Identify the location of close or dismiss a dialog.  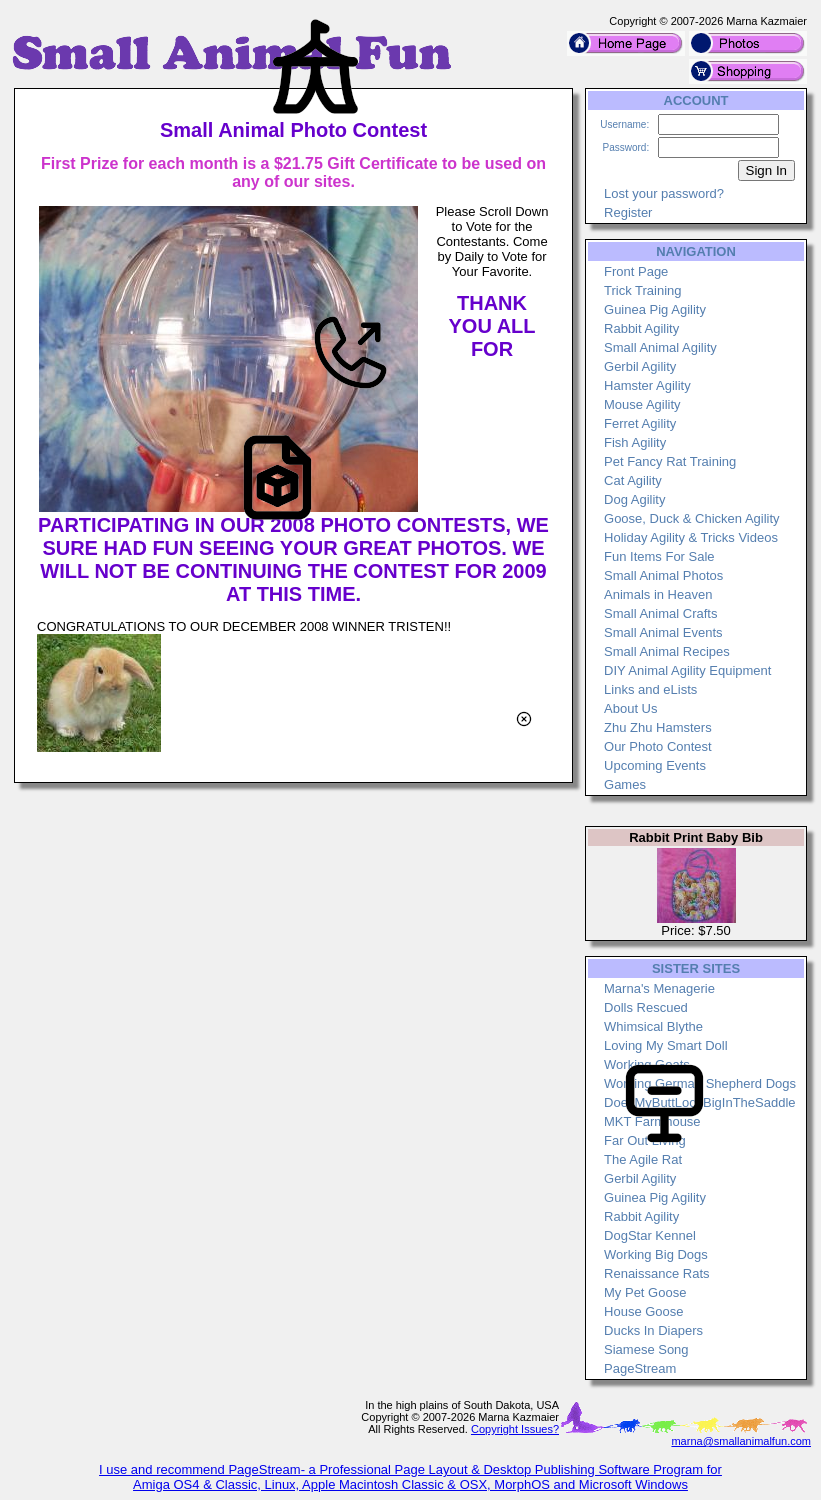
(524, 719).